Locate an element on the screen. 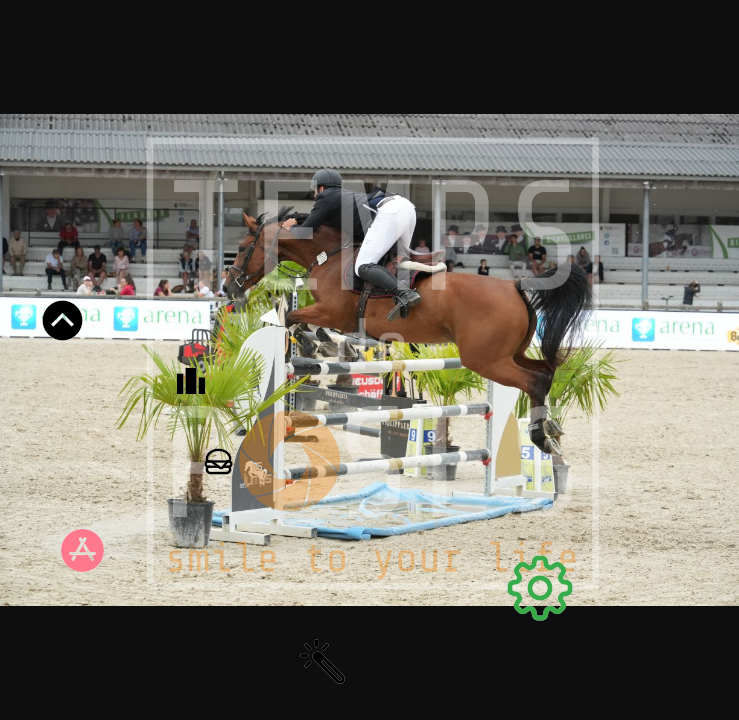 The height and width of the screenshot is (720, 739). apply auto-enhance or magic adjustments is located at coordinates (323, 662).